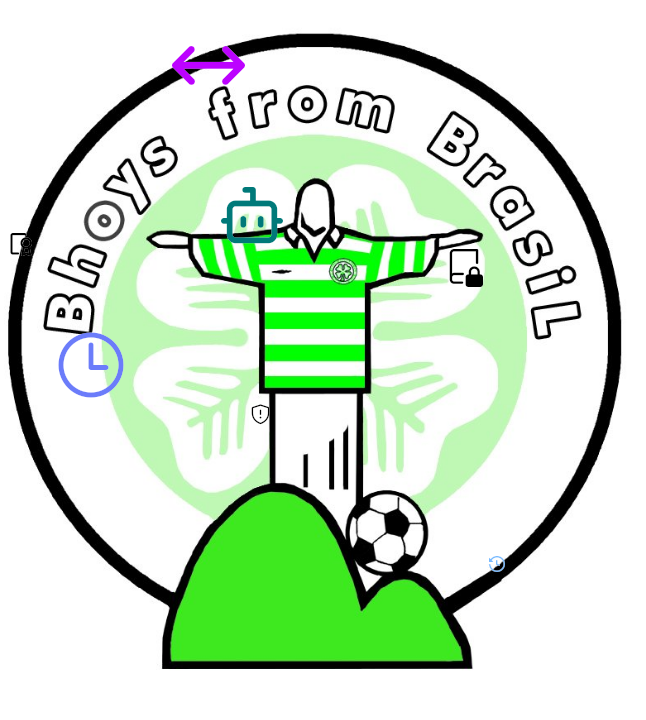 The width and height of the screenshot is (646, 720). Describe the element at coordinates (260, 414) in the screenshot. I see `view security alert or warning` at that location.